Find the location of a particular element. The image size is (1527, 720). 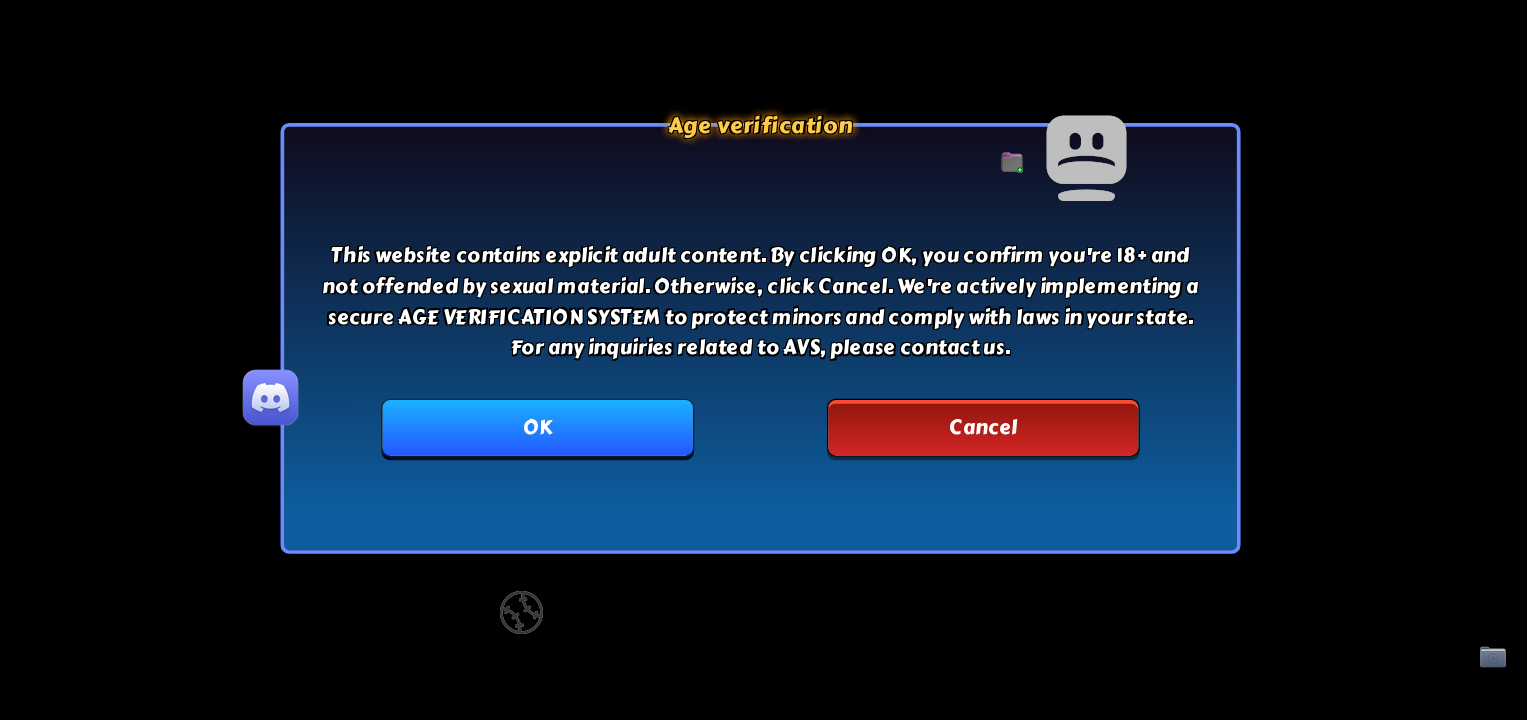

access your downloads folder is located at coordinates (1493, 657).